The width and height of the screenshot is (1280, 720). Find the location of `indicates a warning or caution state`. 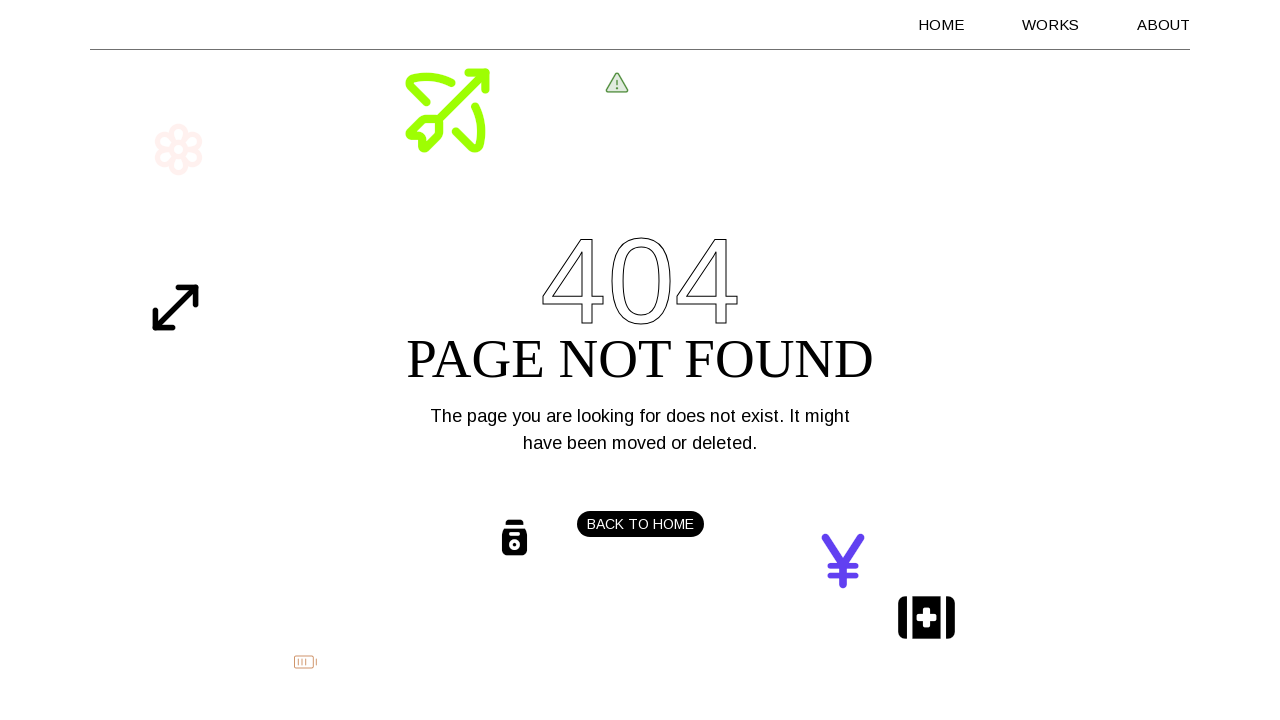

indicates a warning or caution state is located at coordinates (617, 83).